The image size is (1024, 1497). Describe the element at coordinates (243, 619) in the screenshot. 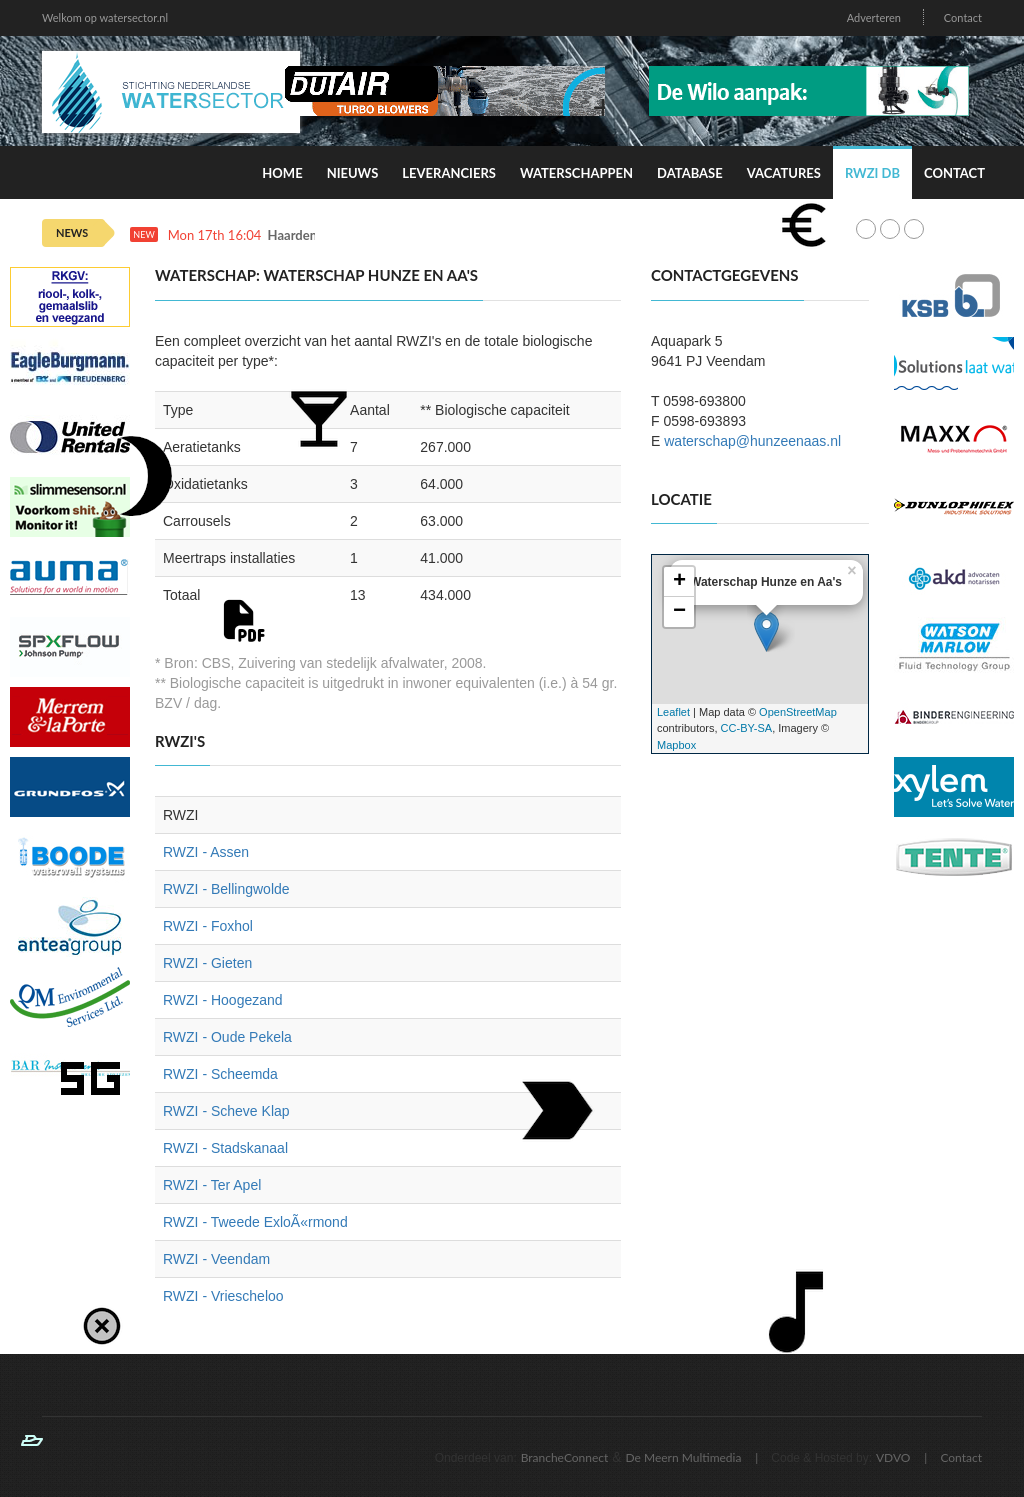

I see `view or open a PDF document` at that location.